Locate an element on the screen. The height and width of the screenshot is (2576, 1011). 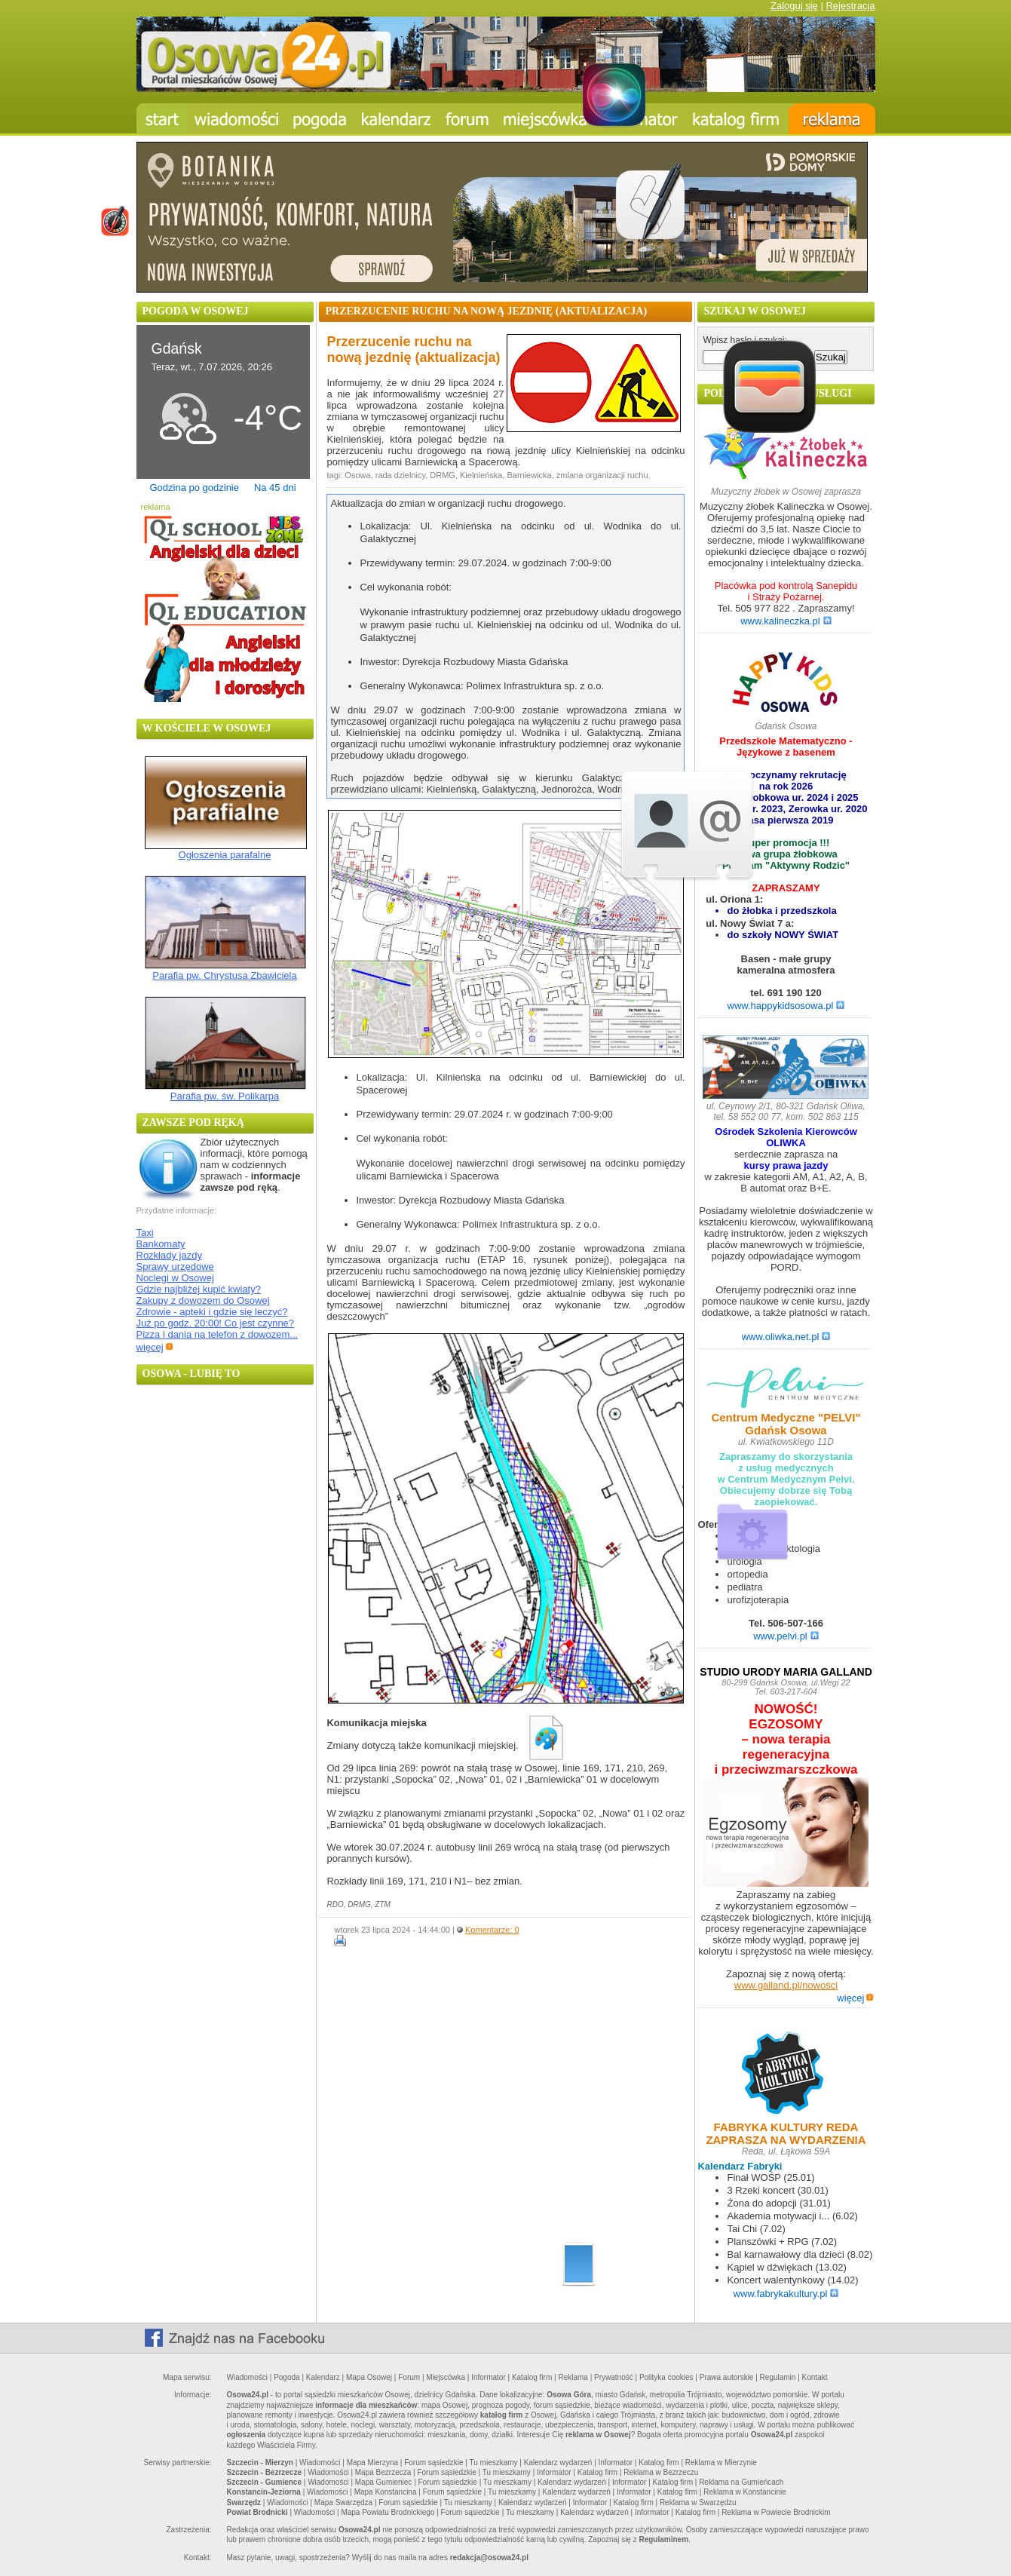
open script editor to write or edit automation scripts is located at coordinates (650, 204).